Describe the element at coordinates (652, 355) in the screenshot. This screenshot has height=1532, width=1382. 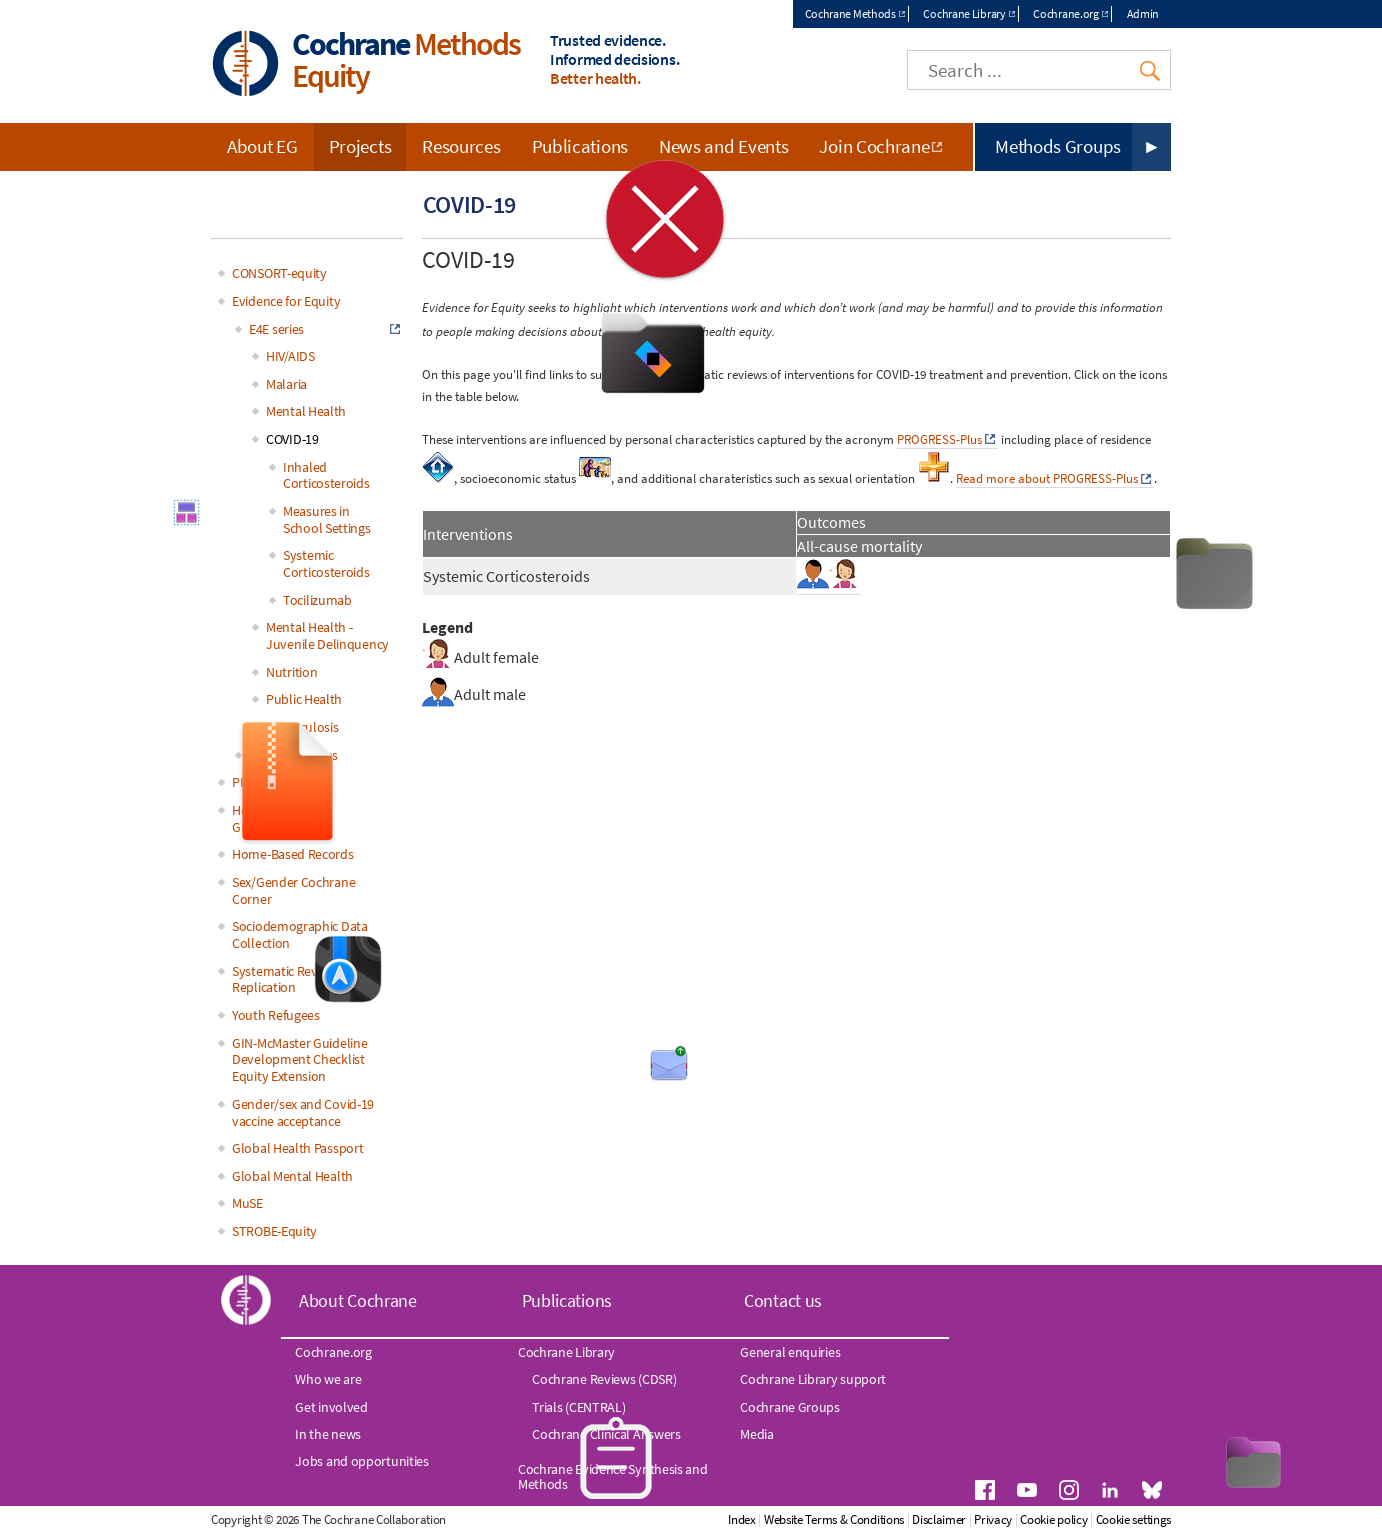
I see `folder containing JetBrains Ktor project files` at that location.